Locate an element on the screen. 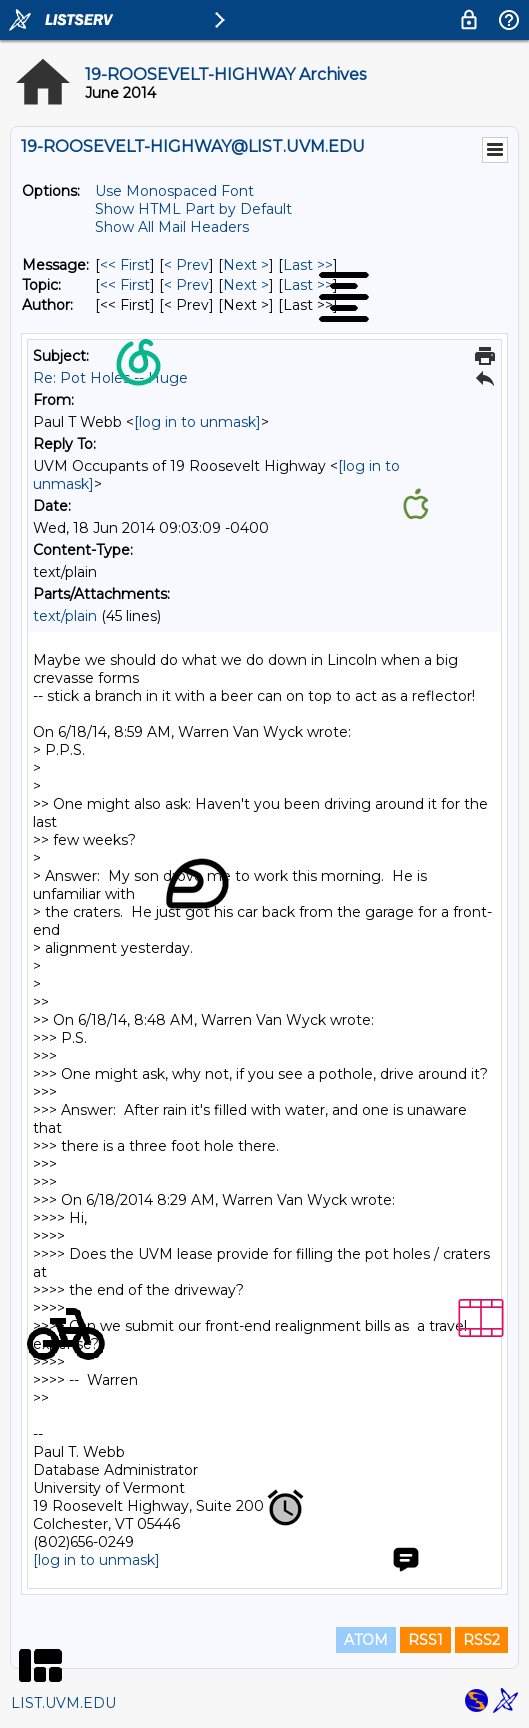  access motorsports or racing content is located at coordinates (197, 883).